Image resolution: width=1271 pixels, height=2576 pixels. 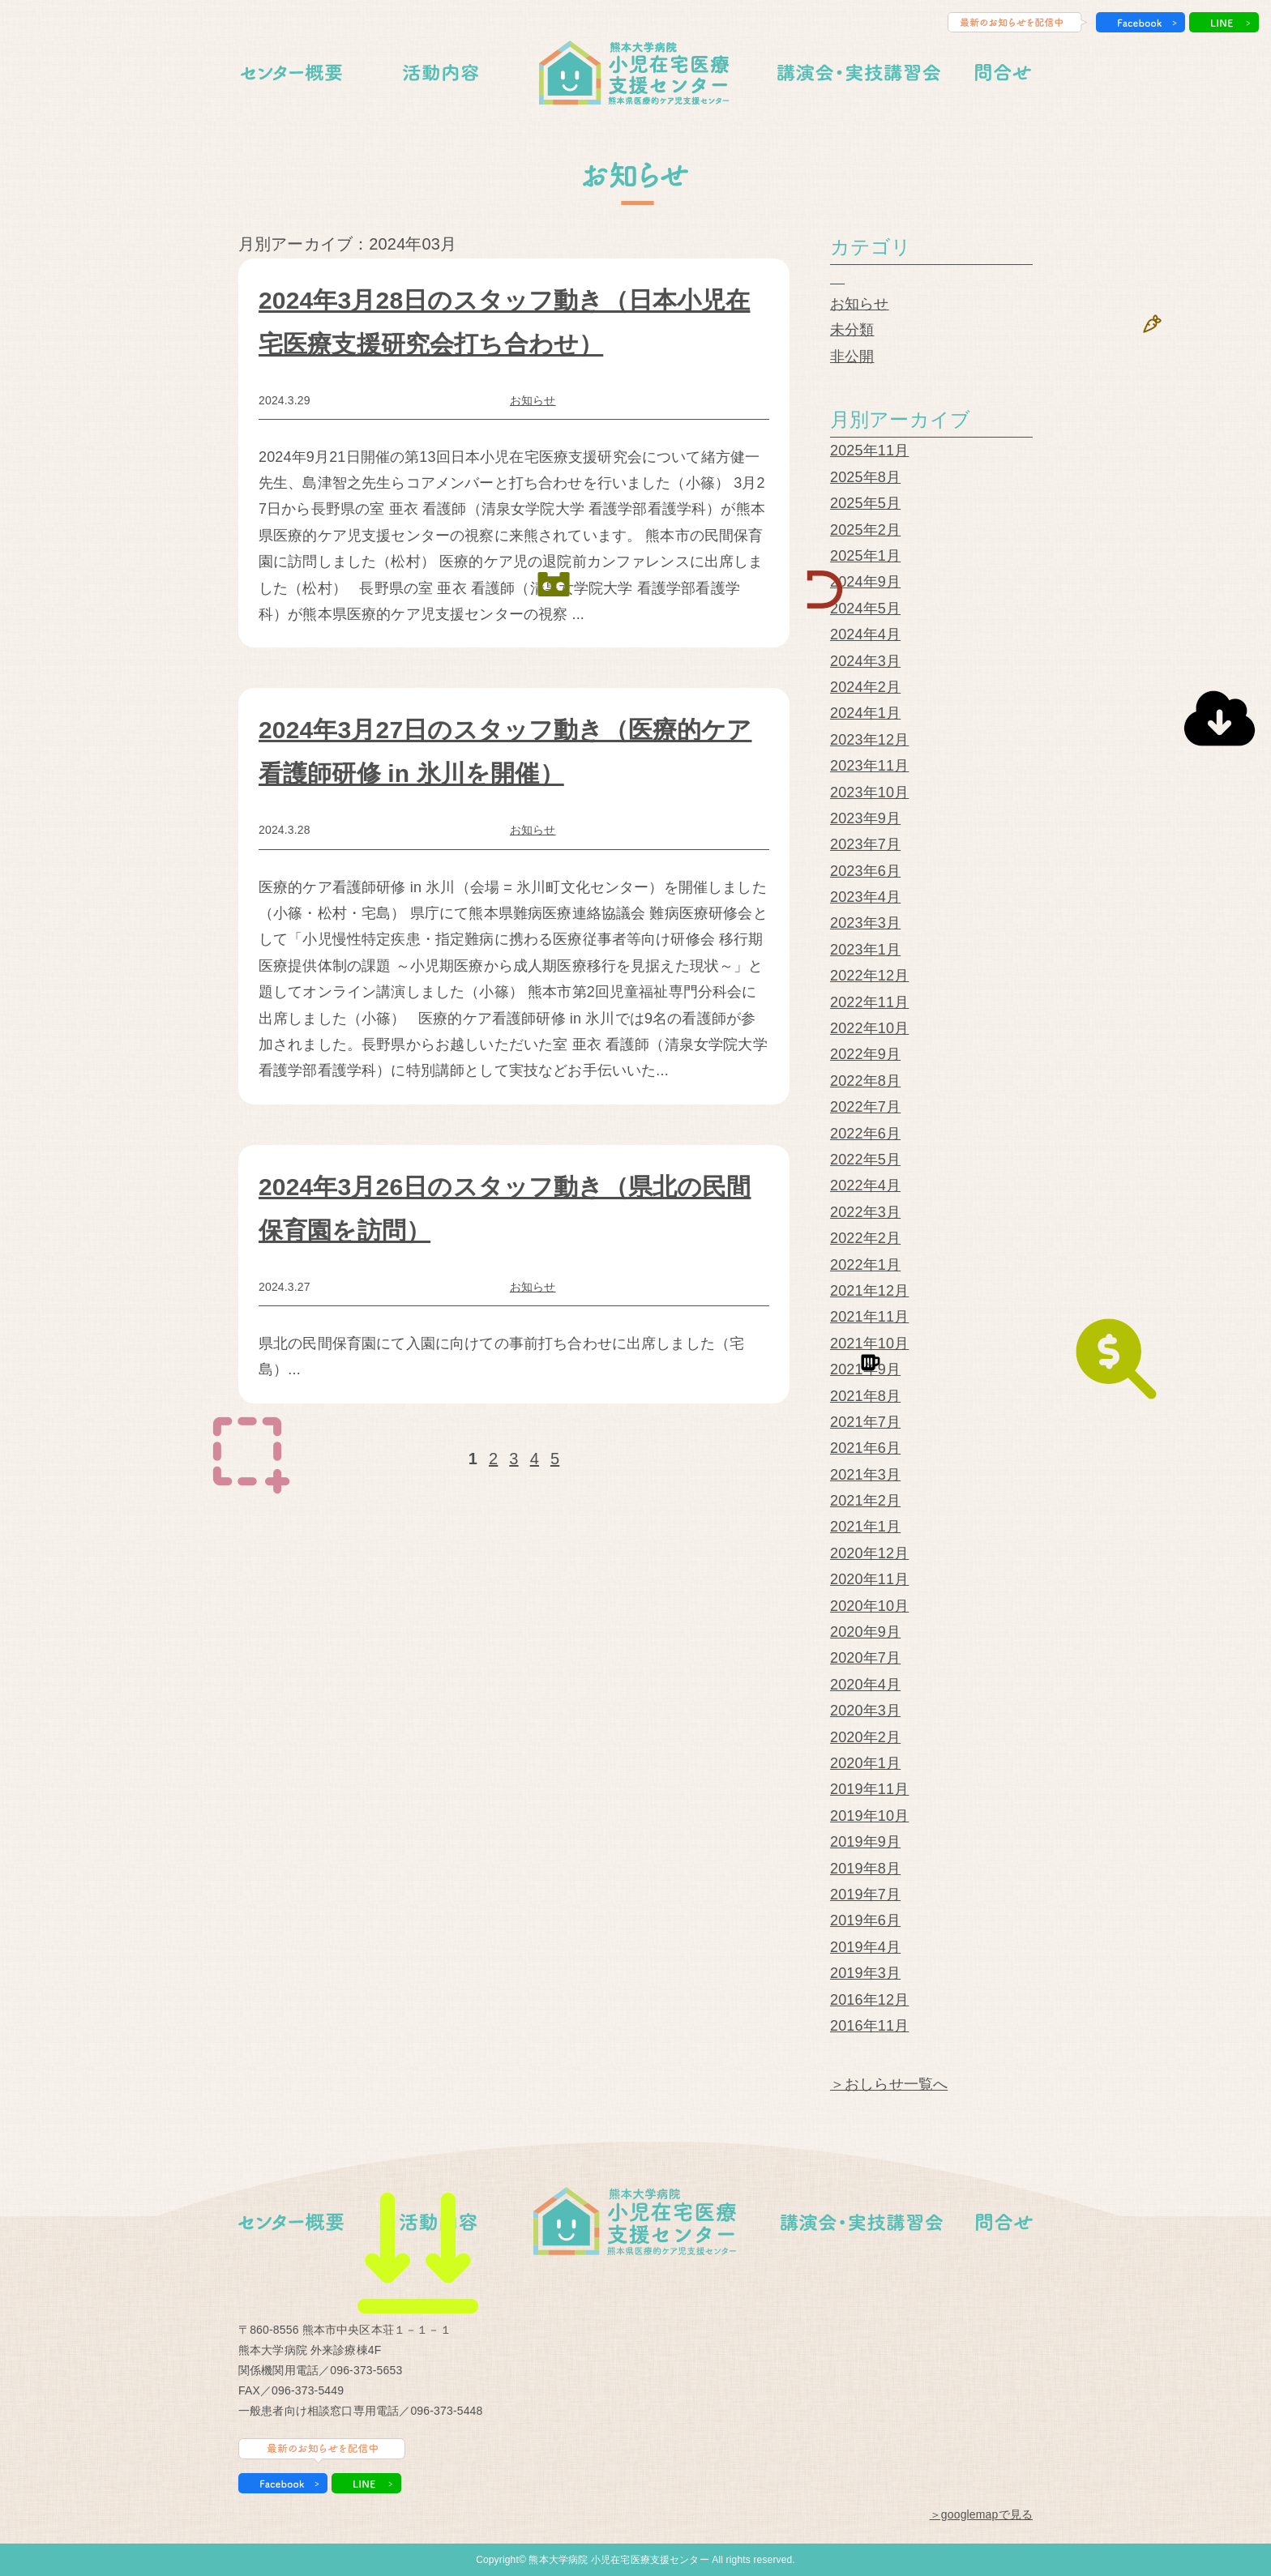 What do you see at coordinates (1116, 1359) in the screenshot?
I see `search for pricing or cost information` at bounding box center [1116, 1359].